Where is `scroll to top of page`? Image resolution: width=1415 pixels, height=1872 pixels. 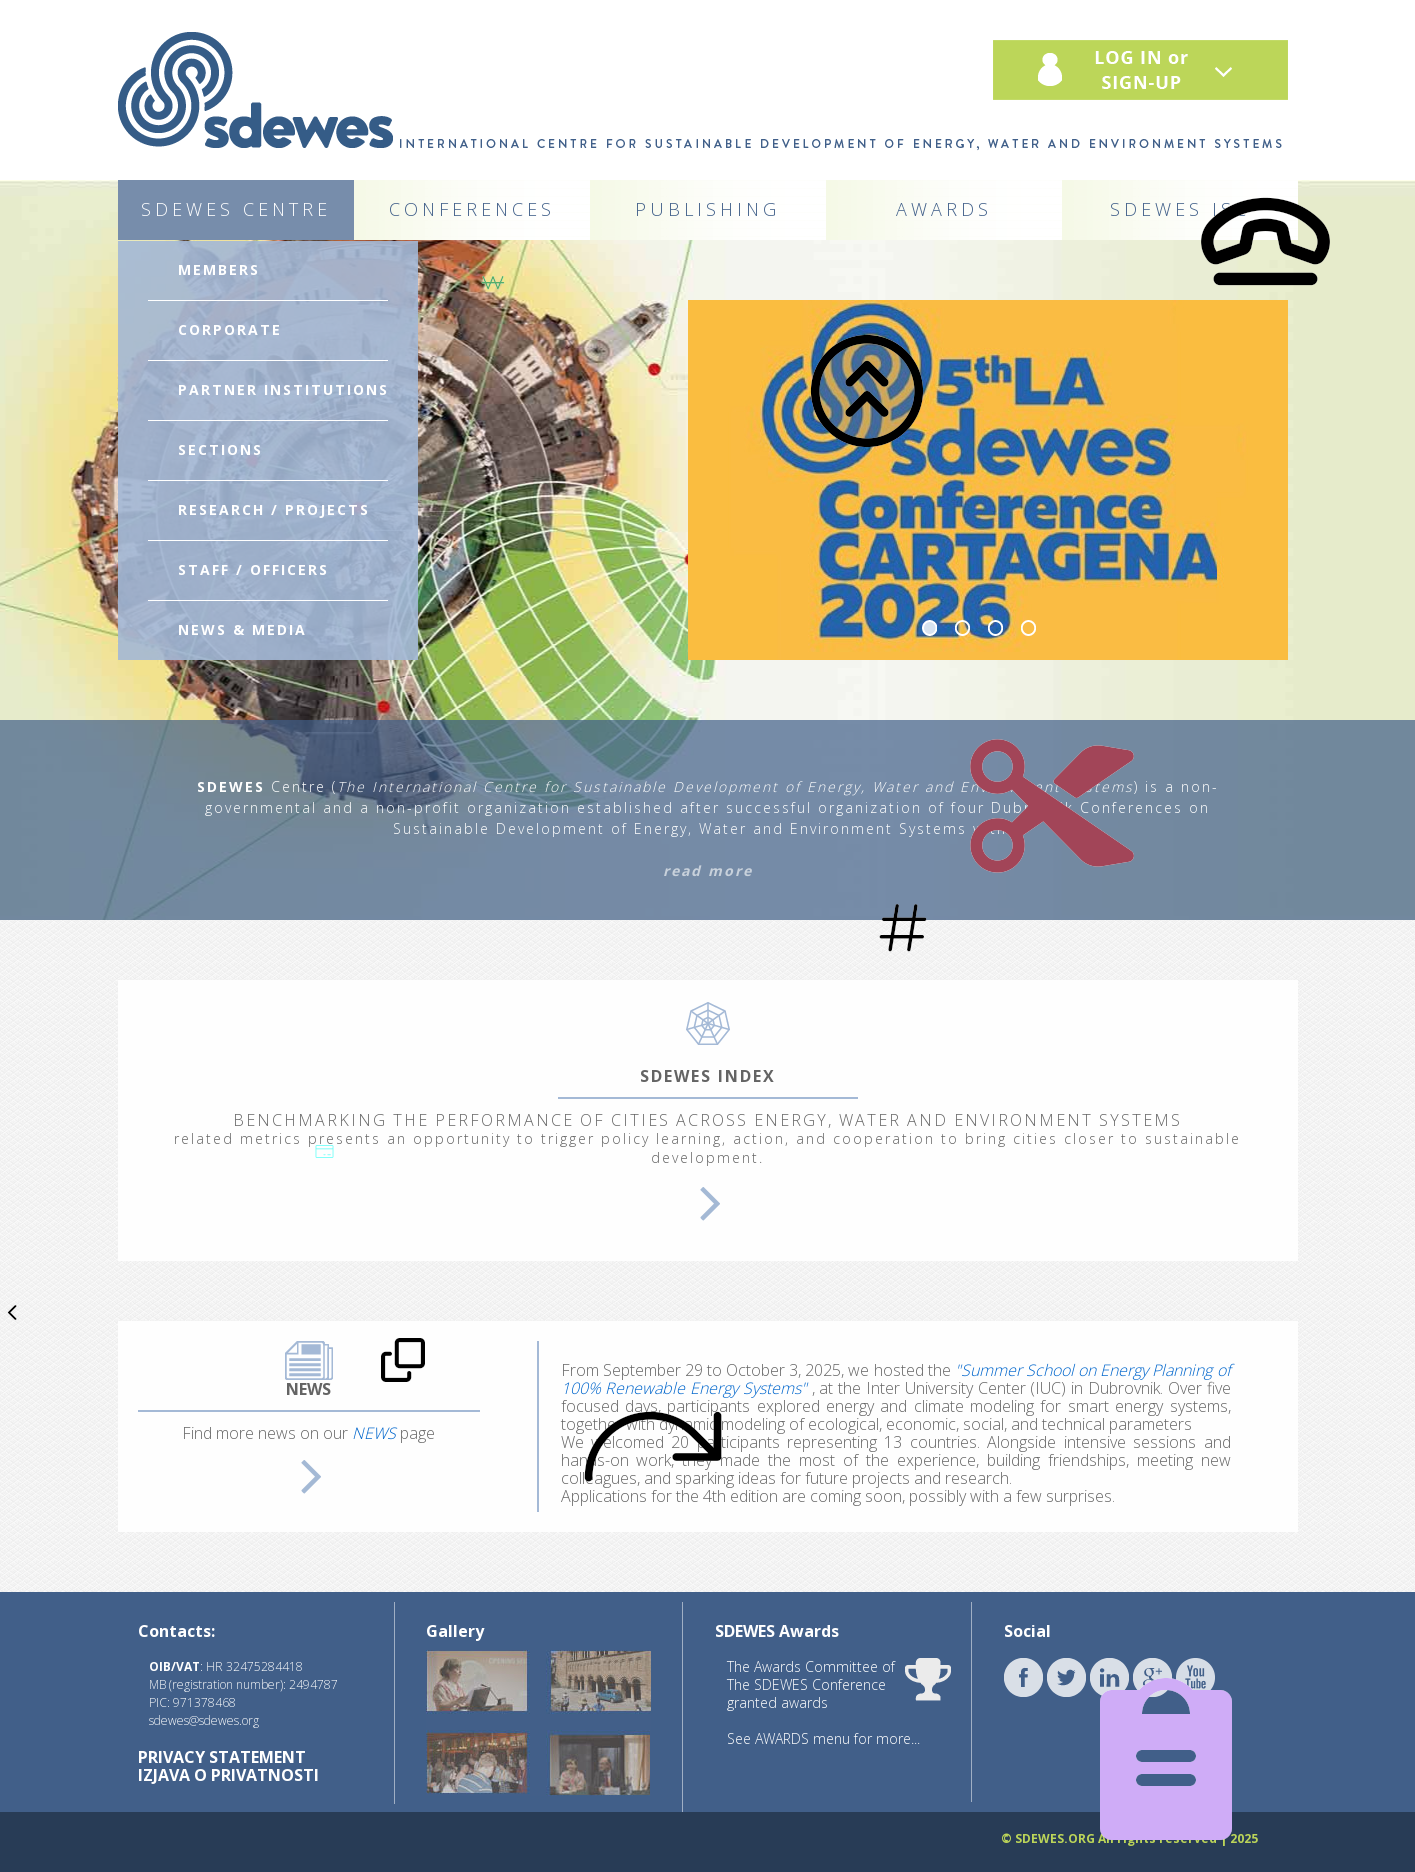
scroll to top of page is located at coordinates (867, 391).